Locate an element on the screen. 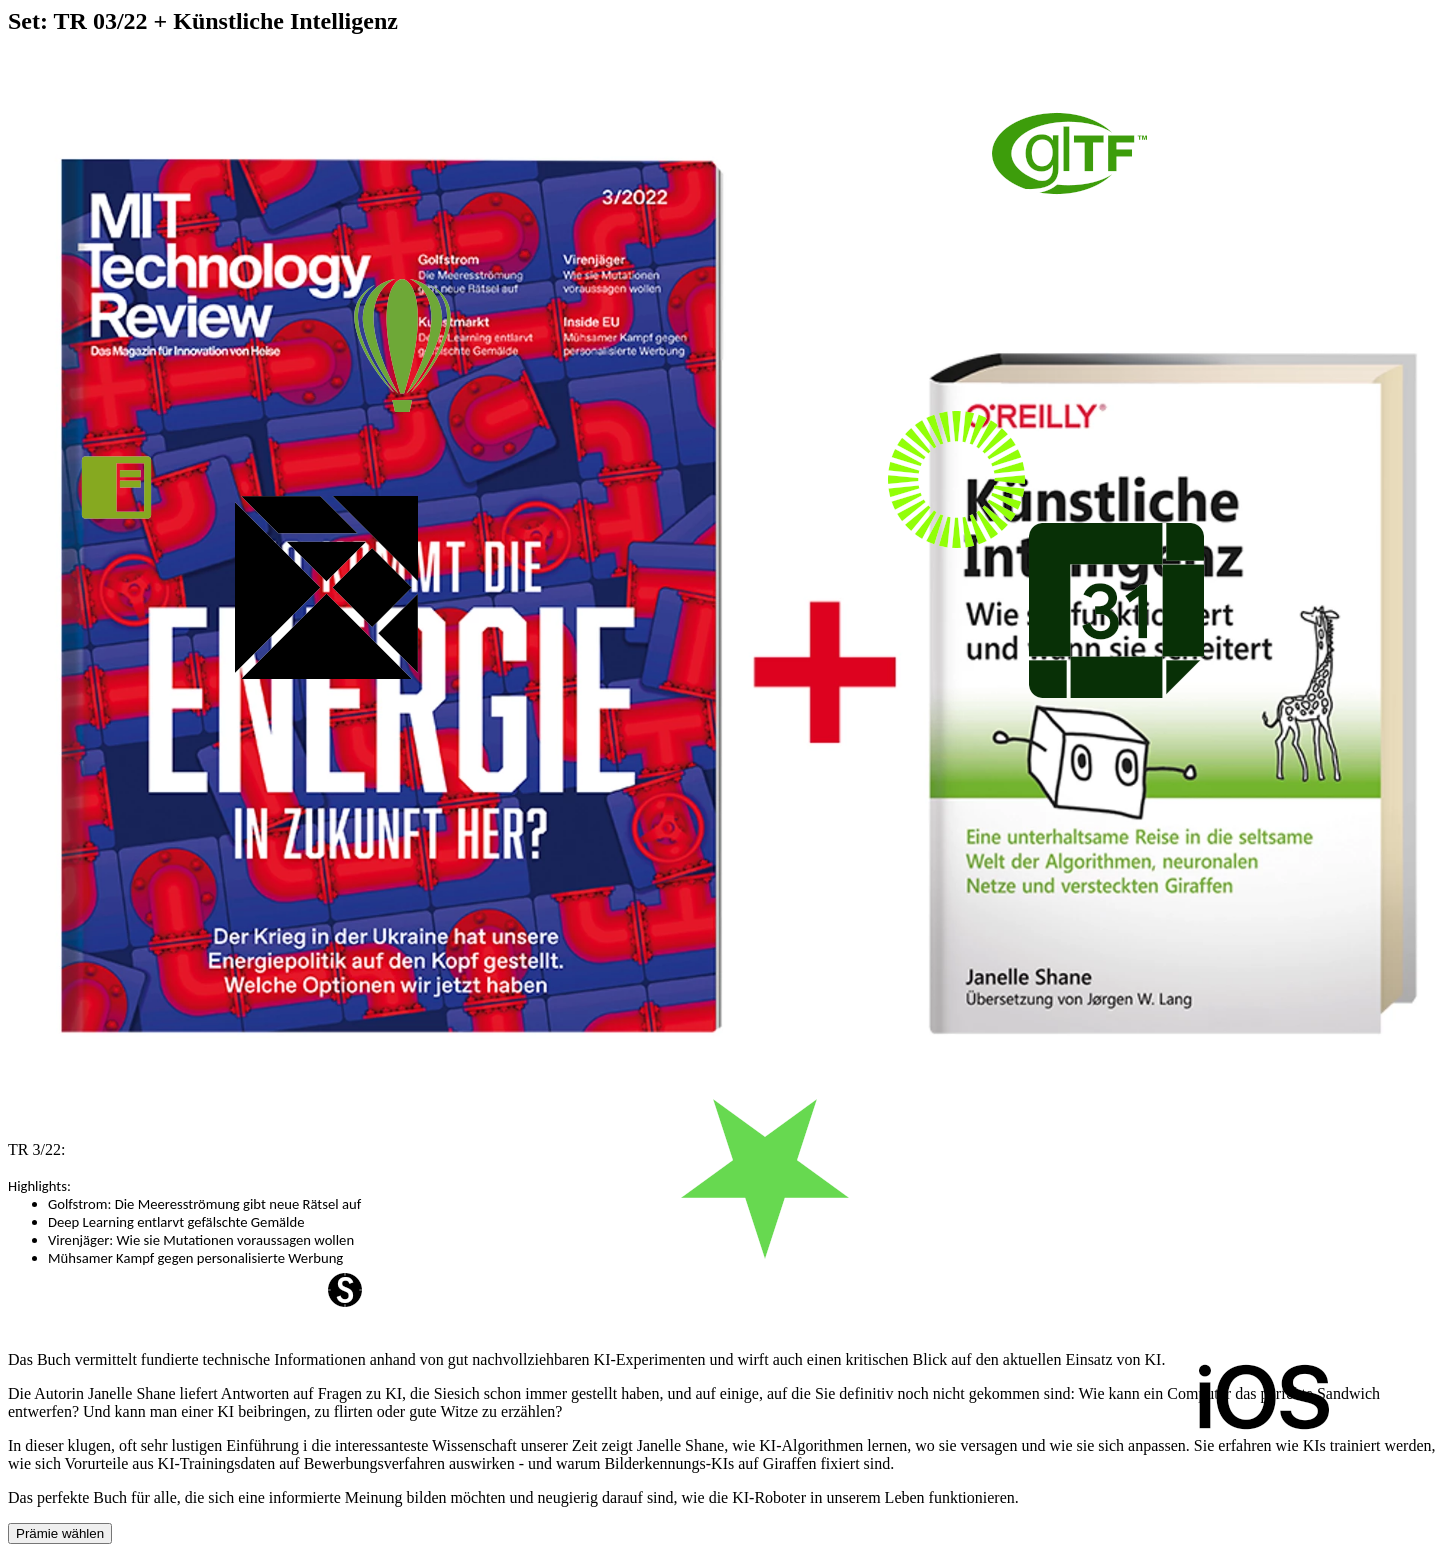 The image size is (1448, 1546). elm programming language logo is located at coordinates (326, 587).